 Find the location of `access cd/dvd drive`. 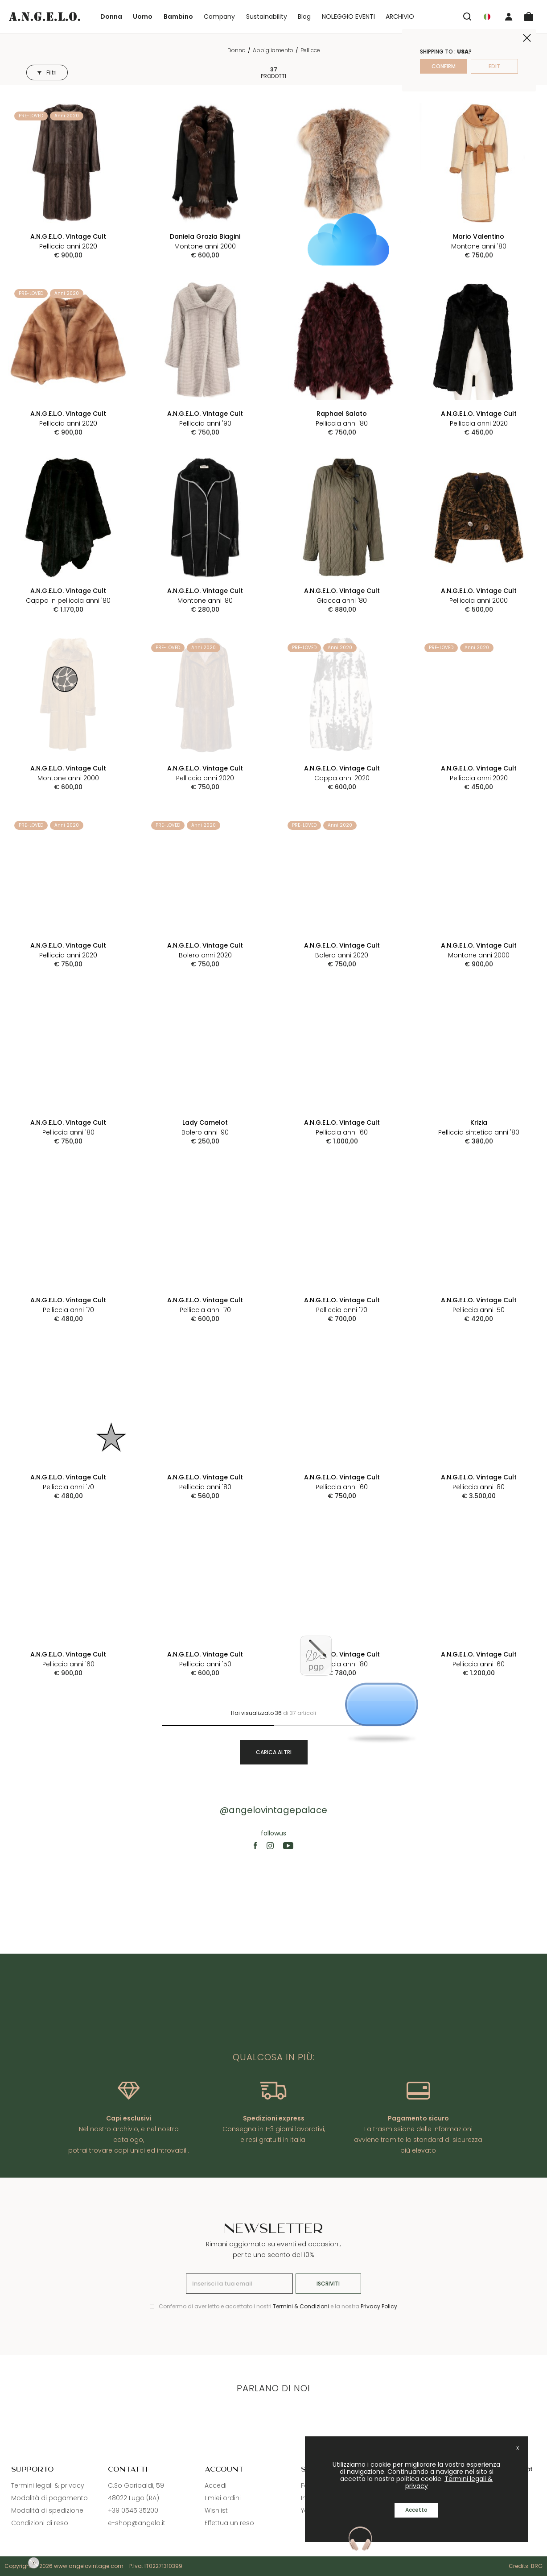

access cd/dvd drive is located at coordinates (33, 2563).